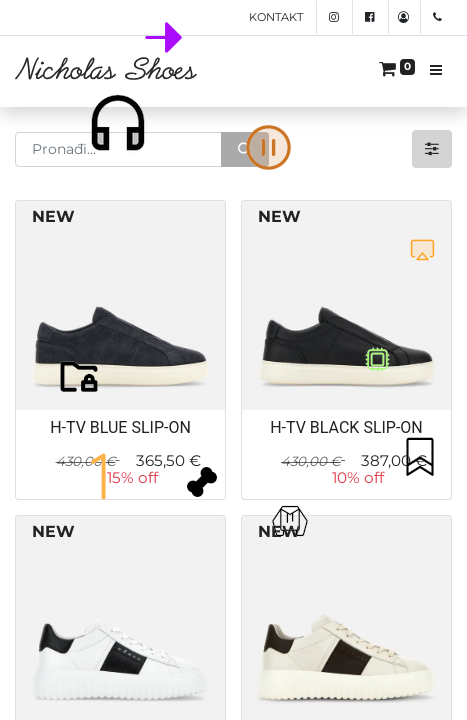  Describe the element at coordinates (377, 359) in the screenshot. I see `view hardware or system specifications` at that location.